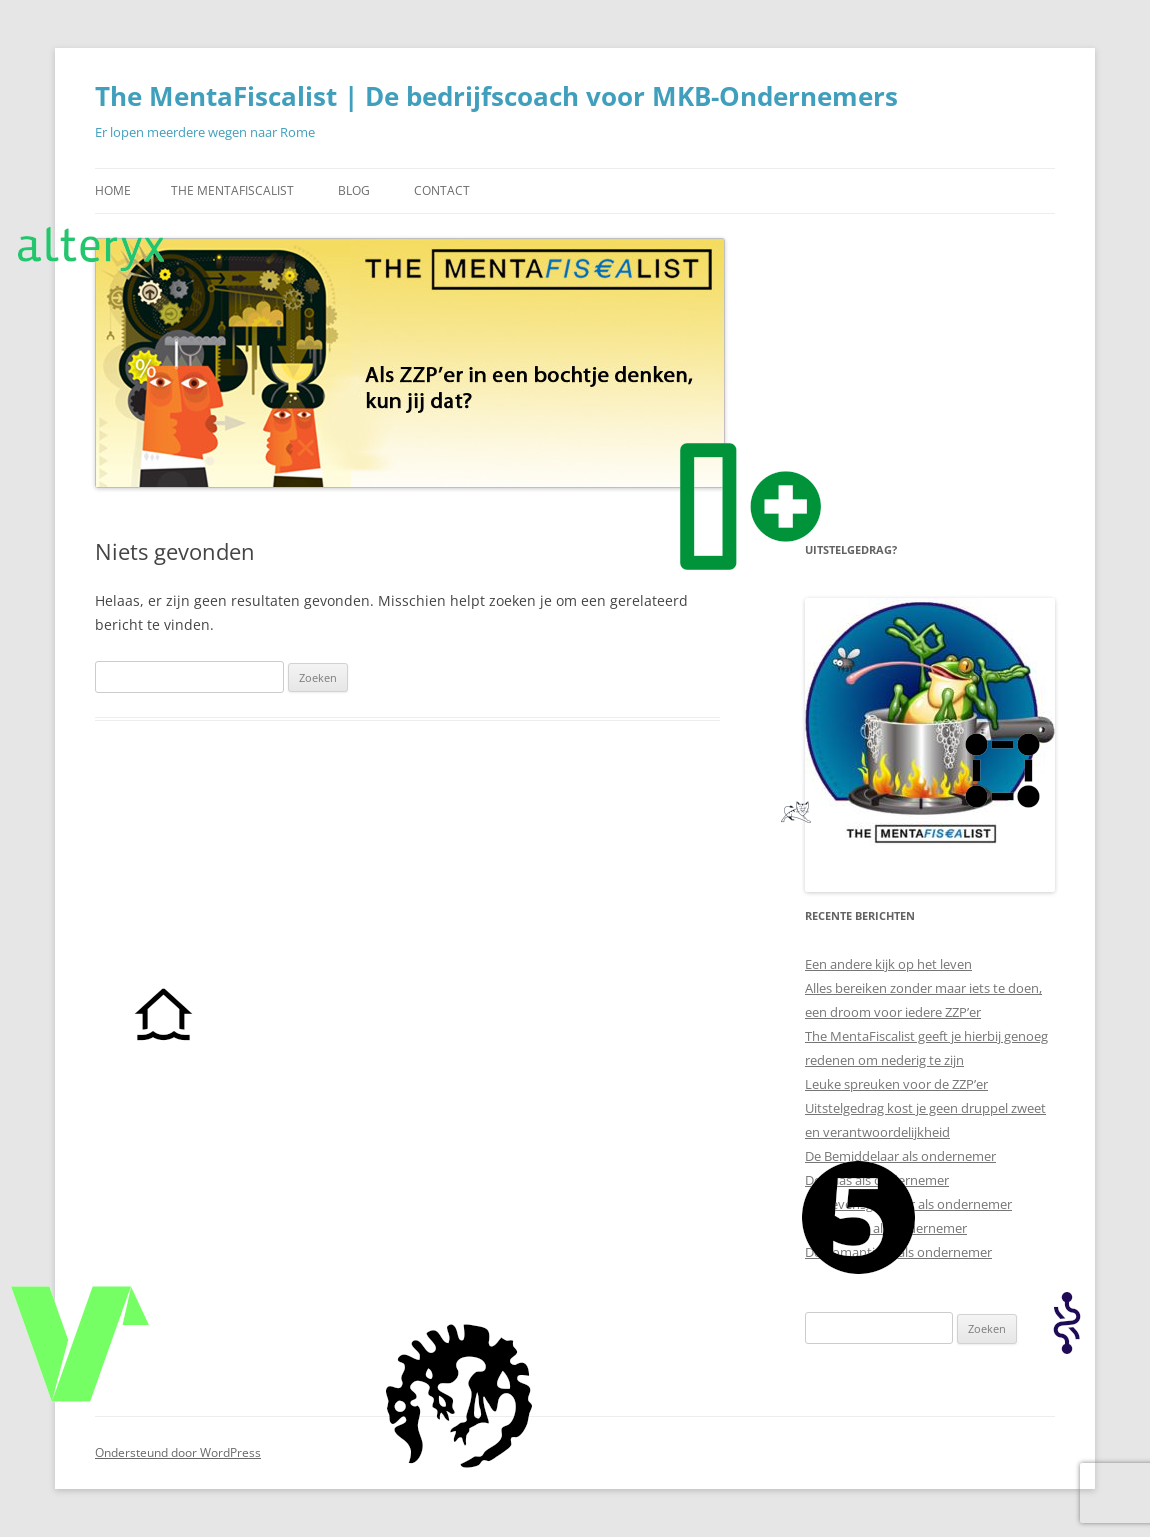 Image resolution: width=1150 pixels, height=1537 pixels. What do you see at coordinates (459, 1396) in the screenshot?
I see `paradox interactive company logo` at bounding box center [459, 1396].